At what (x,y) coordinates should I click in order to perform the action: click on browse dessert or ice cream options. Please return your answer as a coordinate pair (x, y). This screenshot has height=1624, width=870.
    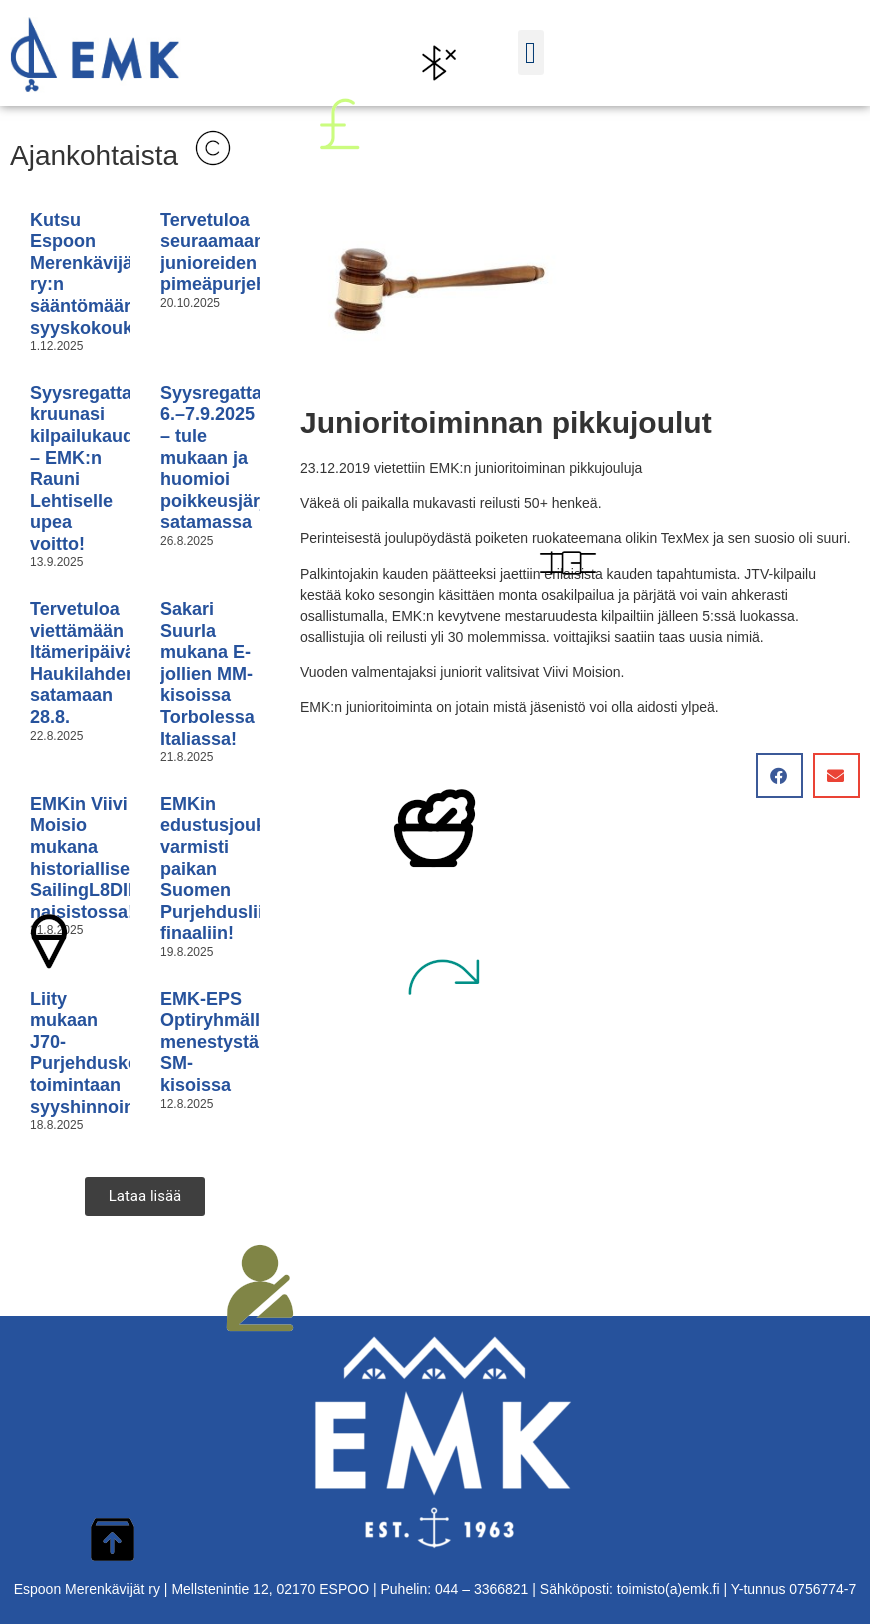
    Looking at the image, I should click on (49, 940).